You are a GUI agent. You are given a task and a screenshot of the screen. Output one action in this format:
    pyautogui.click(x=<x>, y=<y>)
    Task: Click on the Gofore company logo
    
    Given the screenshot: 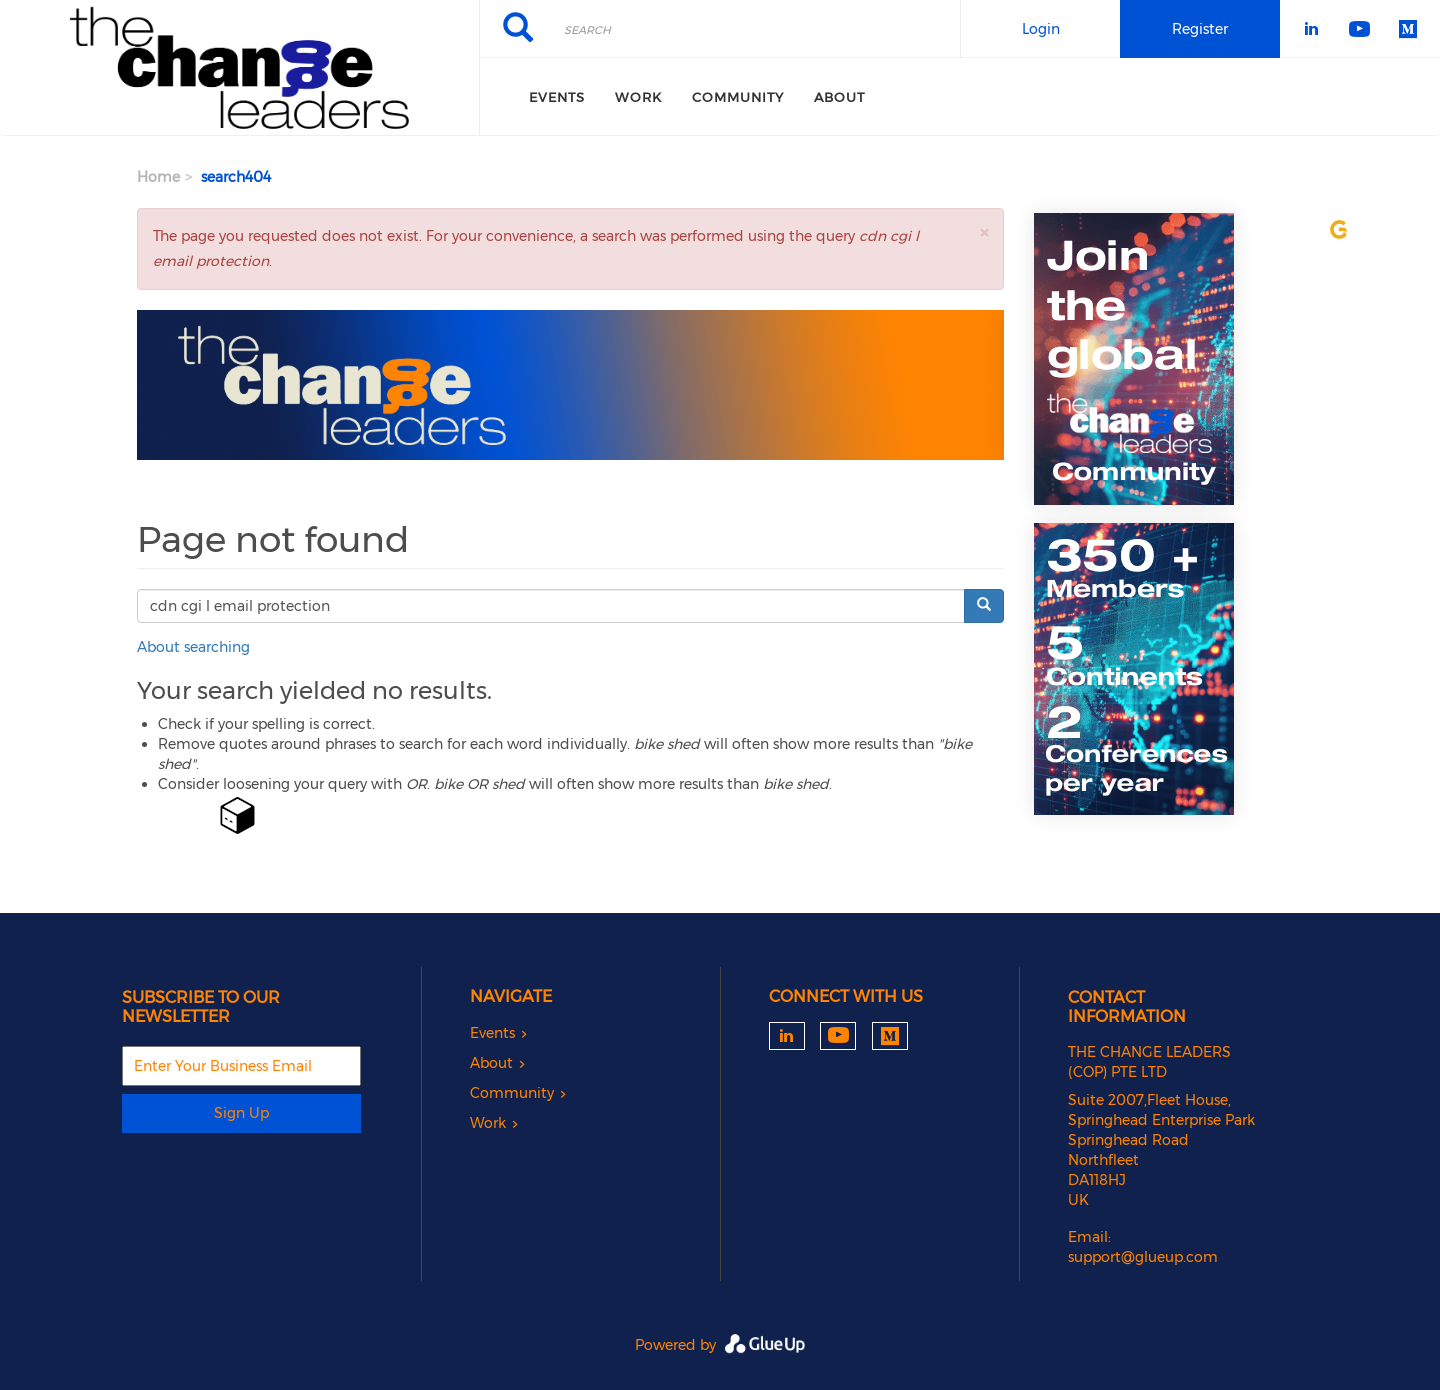 What is the action you would take?
    pyautogui.click(x=1338, y=229)
    